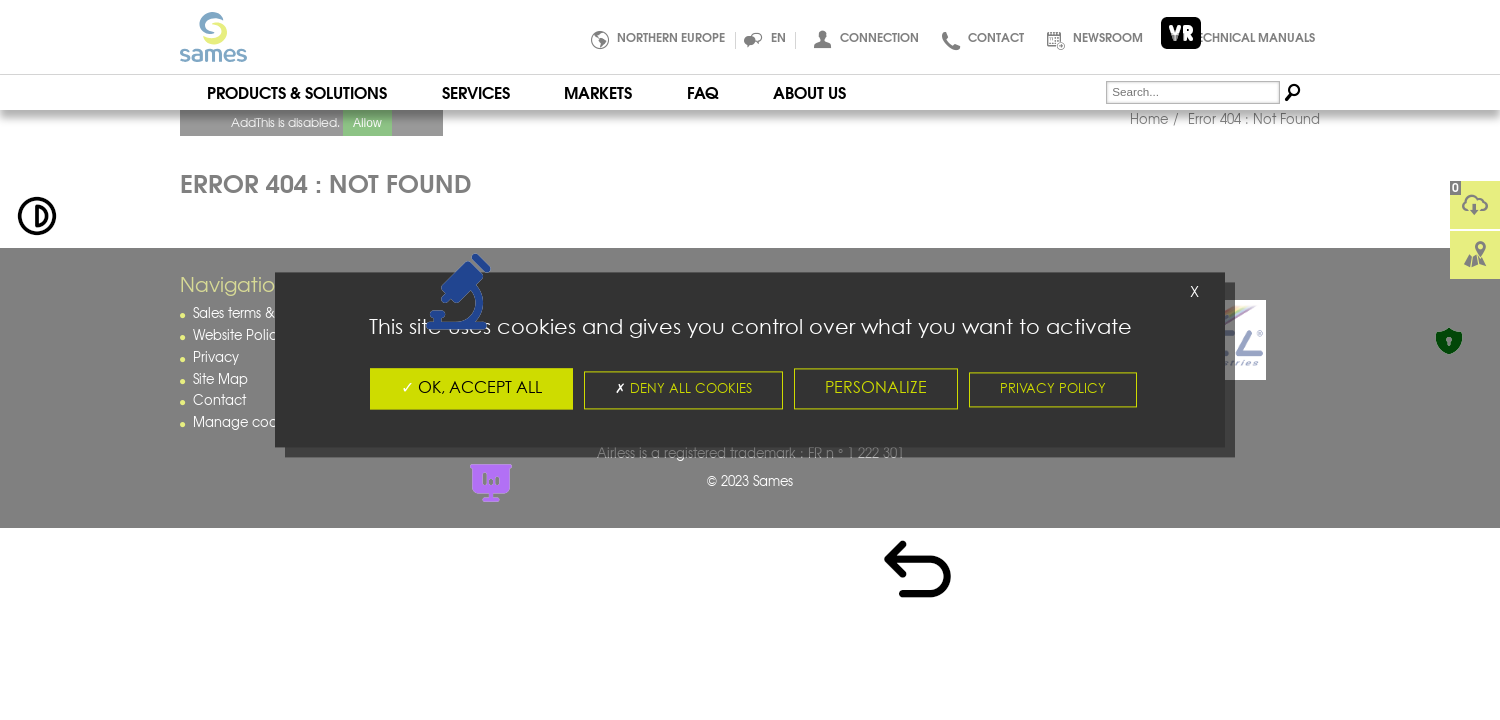 The height and width of the screenshot is (720, 1500). I want to click on adjust display contrast settings, so click(37, 216).